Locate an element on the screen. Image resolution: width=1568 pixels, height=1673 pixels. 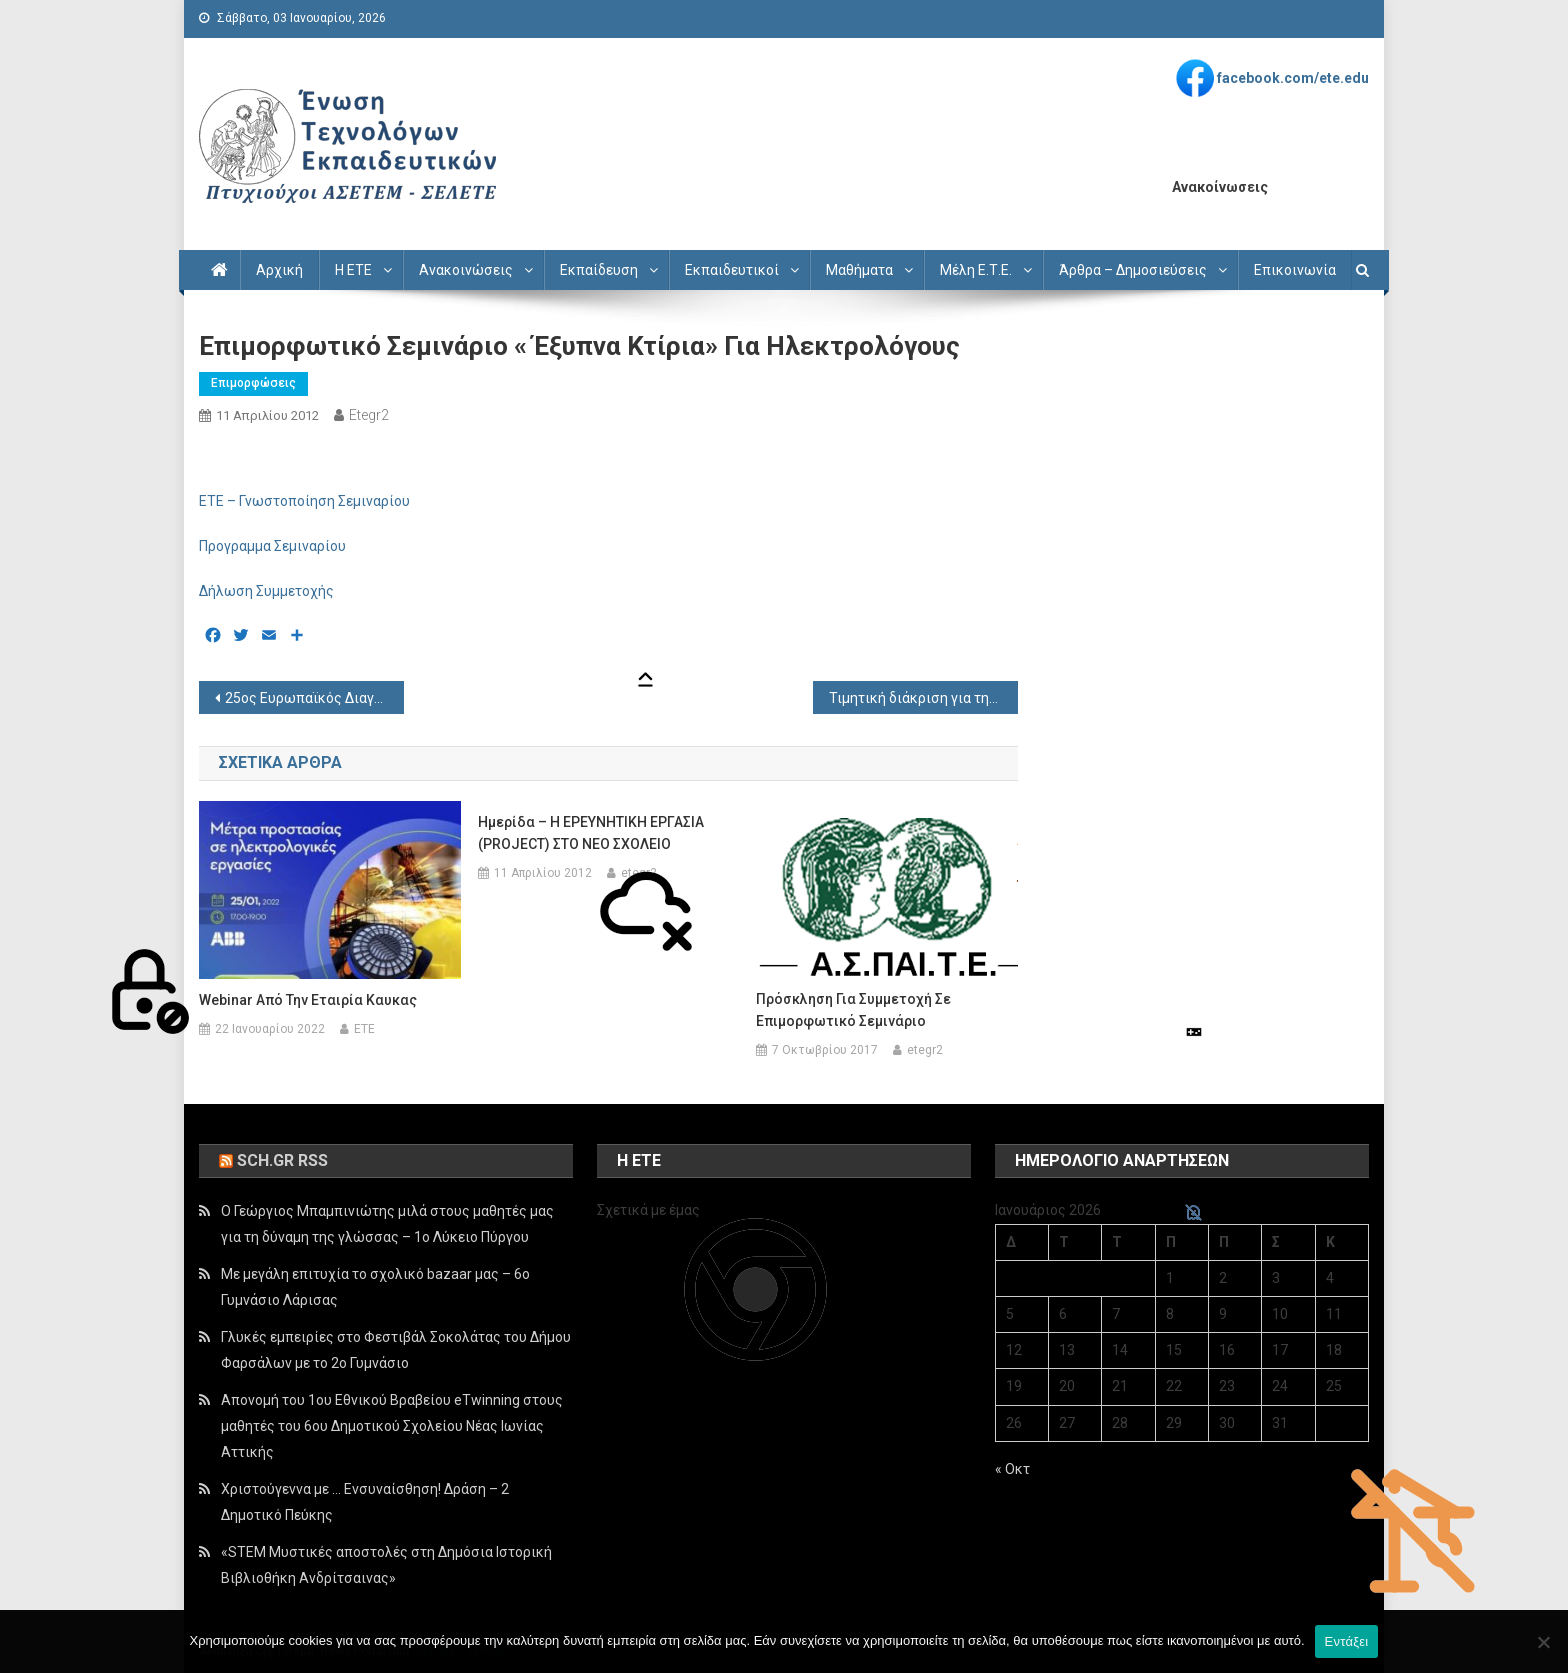
cancel or revoke access permissions is located at coordinates (144, 989).